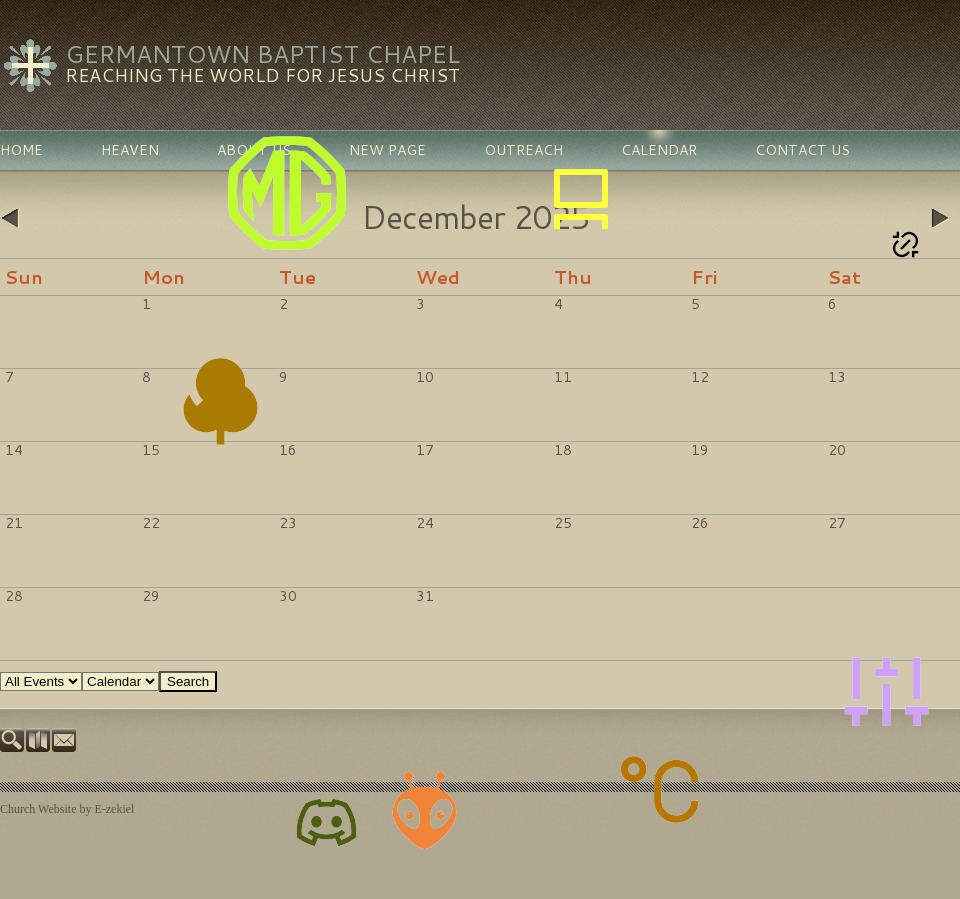 The image size is (960, 899). I want to click on access audio or sound settings, so click(886, 691).